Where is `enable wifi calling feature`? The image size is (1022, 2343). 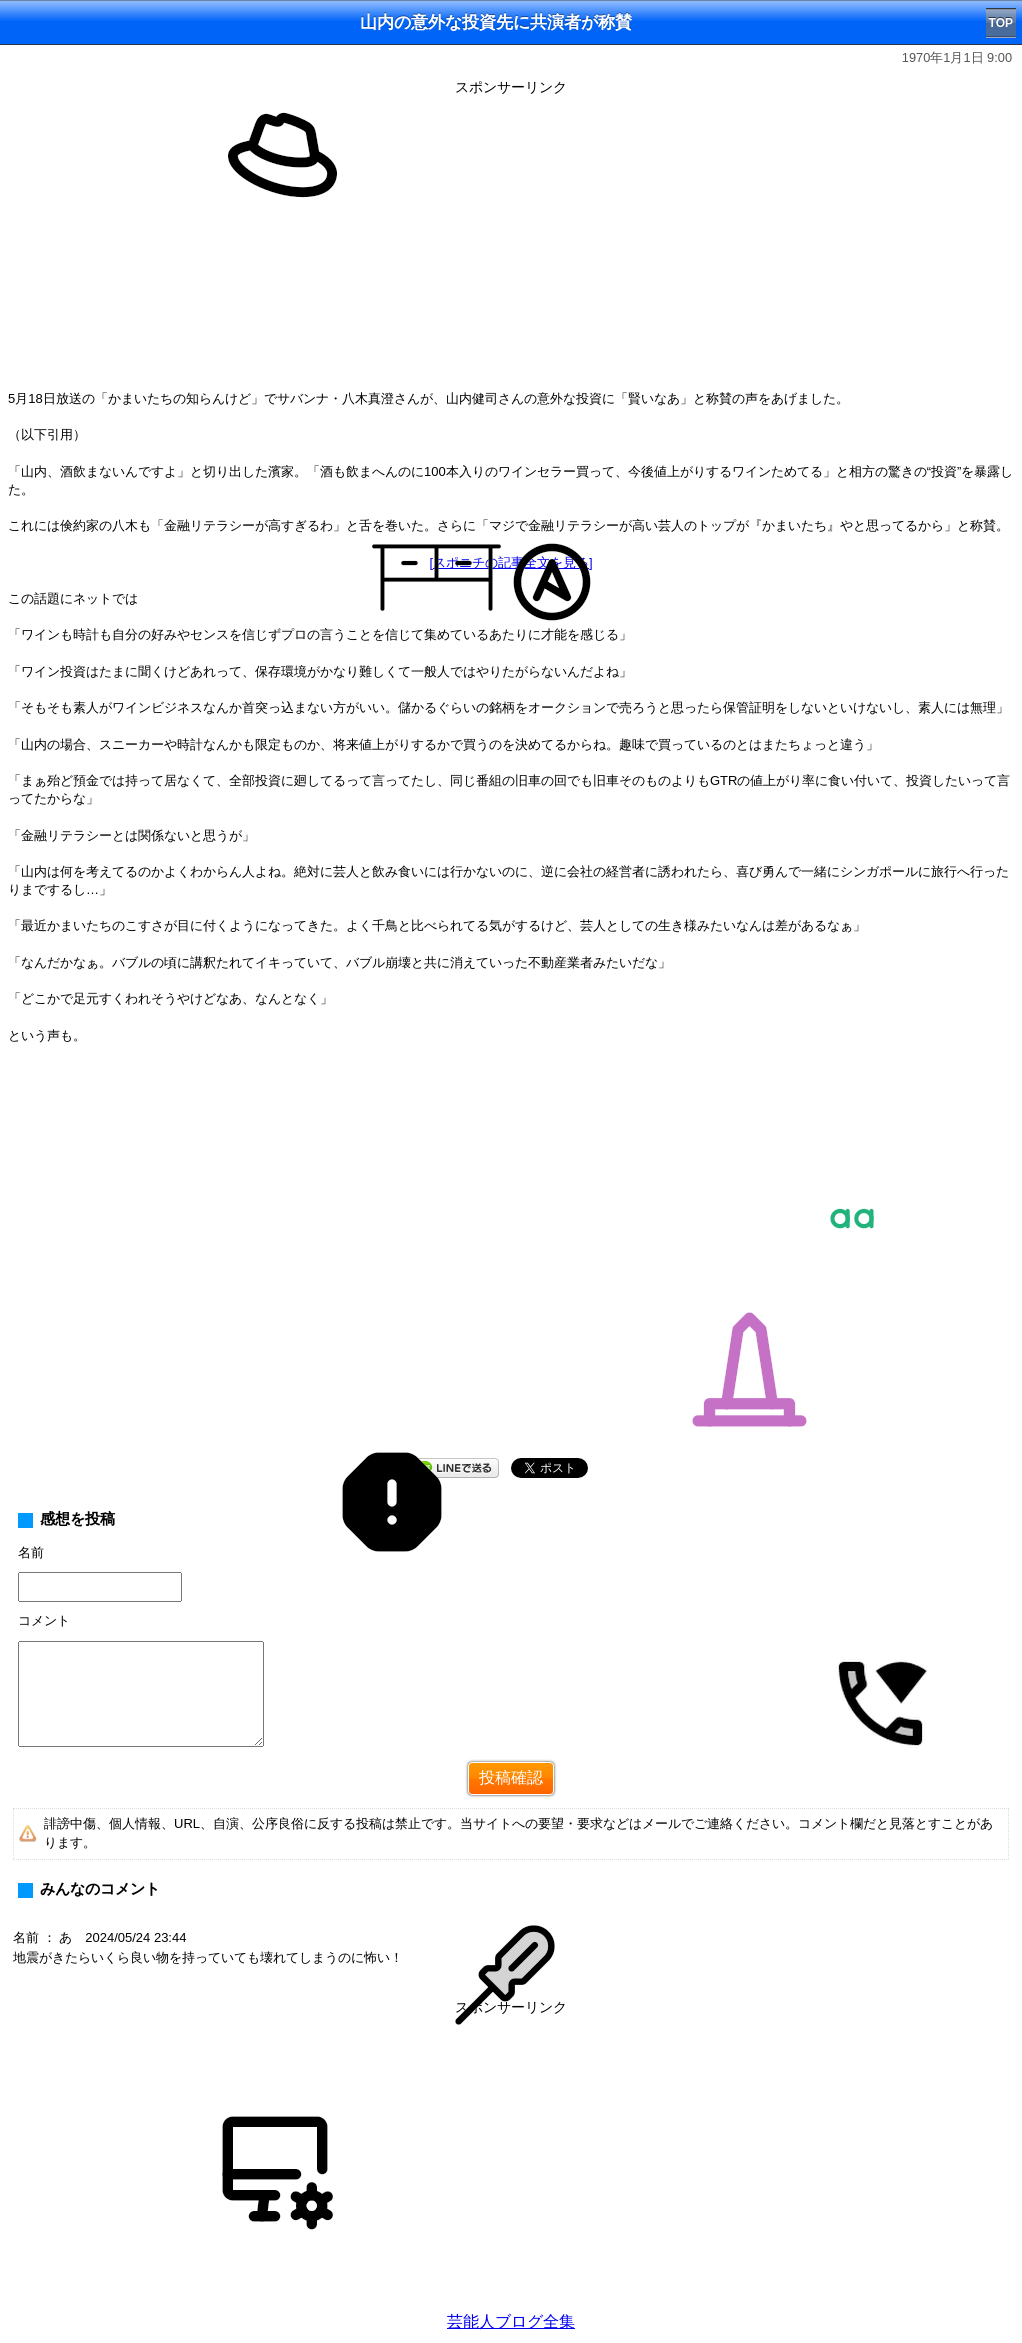
enable wifi calling feature is located at coordinates (880, 1703).